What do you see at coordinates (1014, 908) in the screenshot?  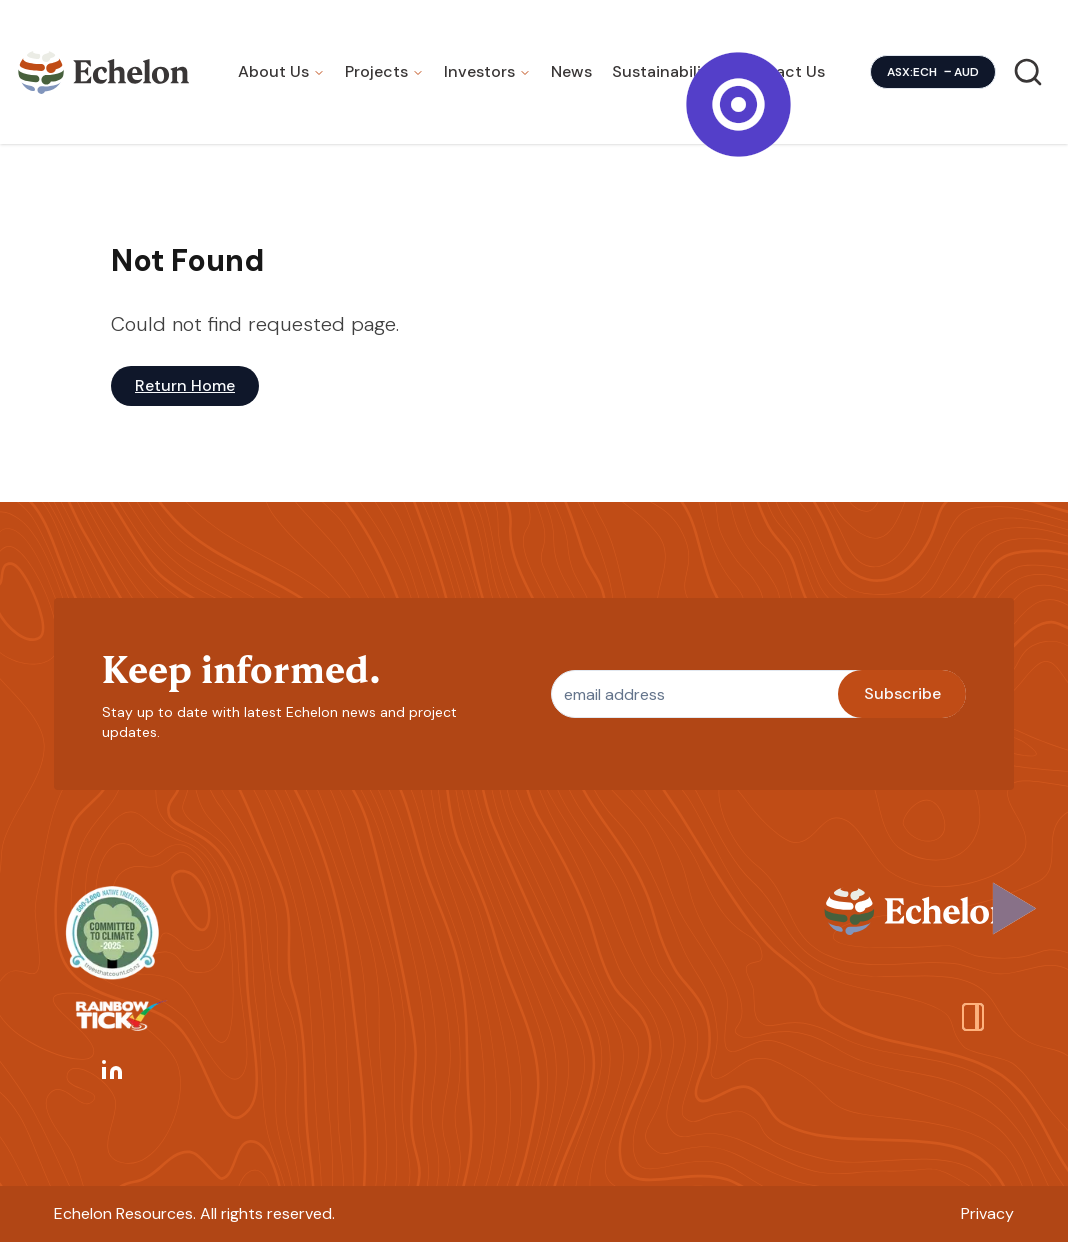 I see `start playing media` at bounding box center [1014, 908].